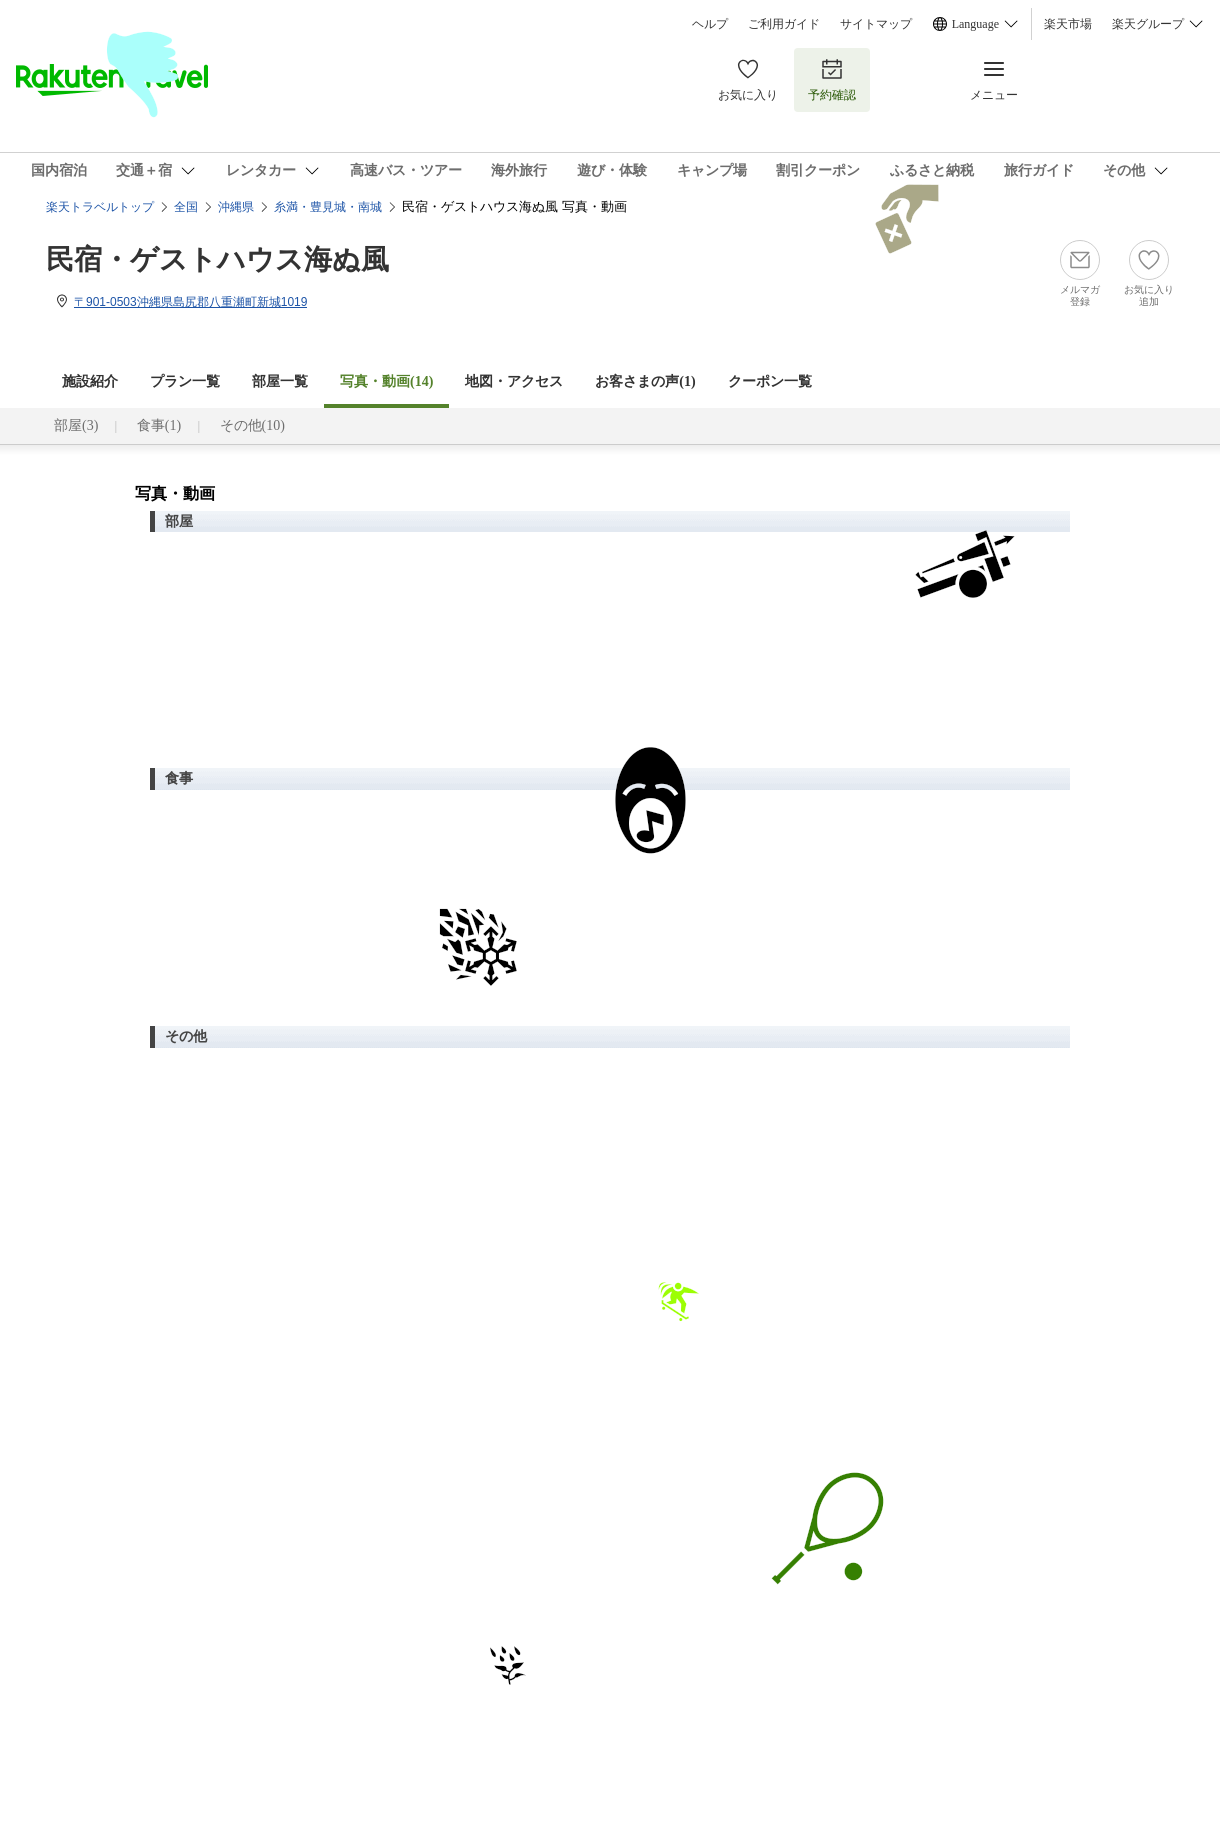 This screenshot has height=1843, width=1220. Describe the element at coordinates (651, 800) in the screenshot. I see `access karaoke or singing features` at that location.